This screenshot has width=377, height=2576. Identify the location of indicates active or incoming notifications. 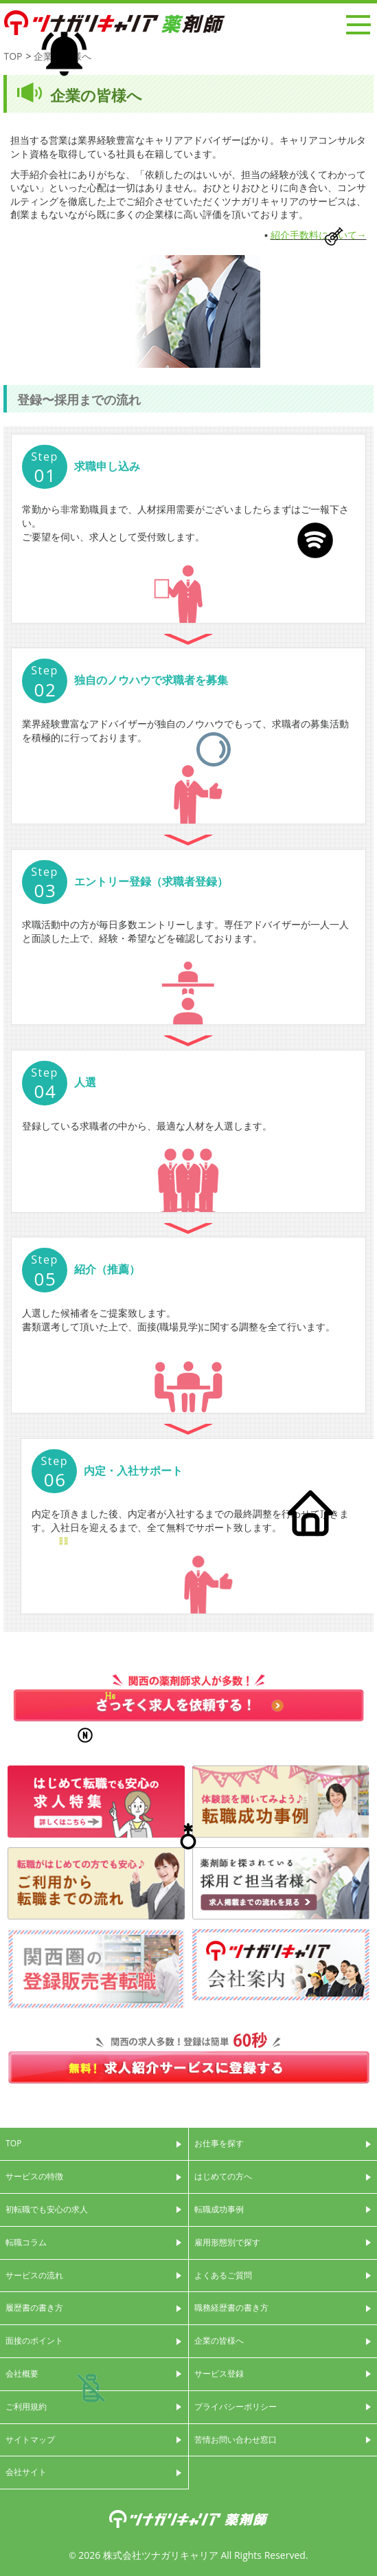
(64, 53).